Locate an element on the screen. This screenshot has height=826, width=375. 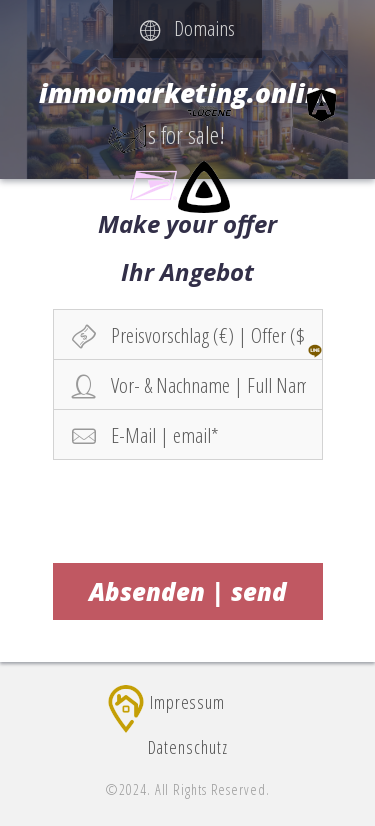
apache lucene search library logo is located at coordinates (209, 111).